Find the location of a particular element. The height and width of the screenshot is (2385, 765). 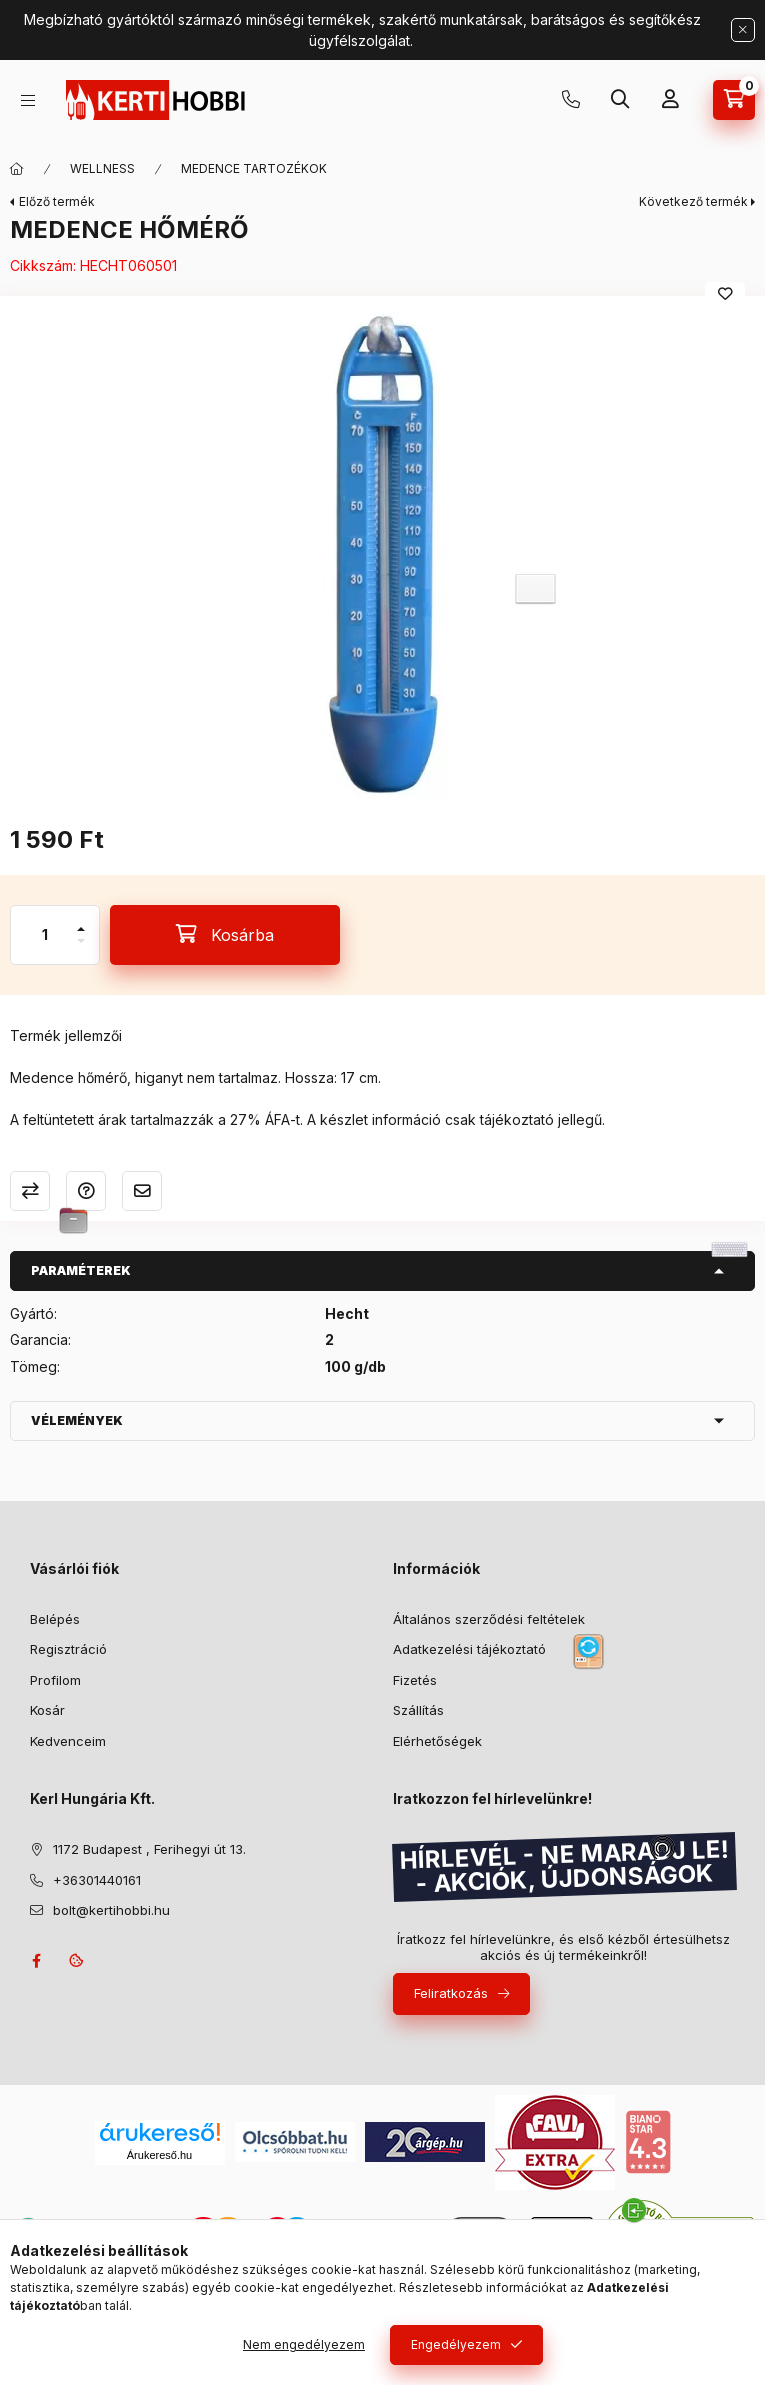

access AirDrop file sharing is located at coordinates (662, 1847).